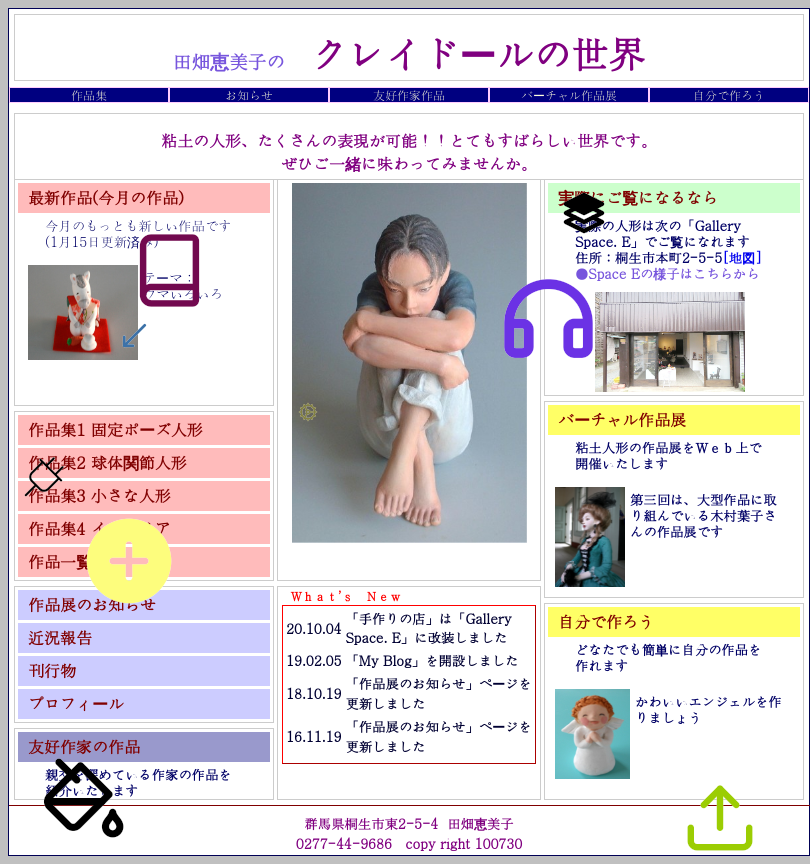  What do you see at coordinates (548, 323) in the screenshot?
I see `listen to audio or music` at bounding box center [548, 323].